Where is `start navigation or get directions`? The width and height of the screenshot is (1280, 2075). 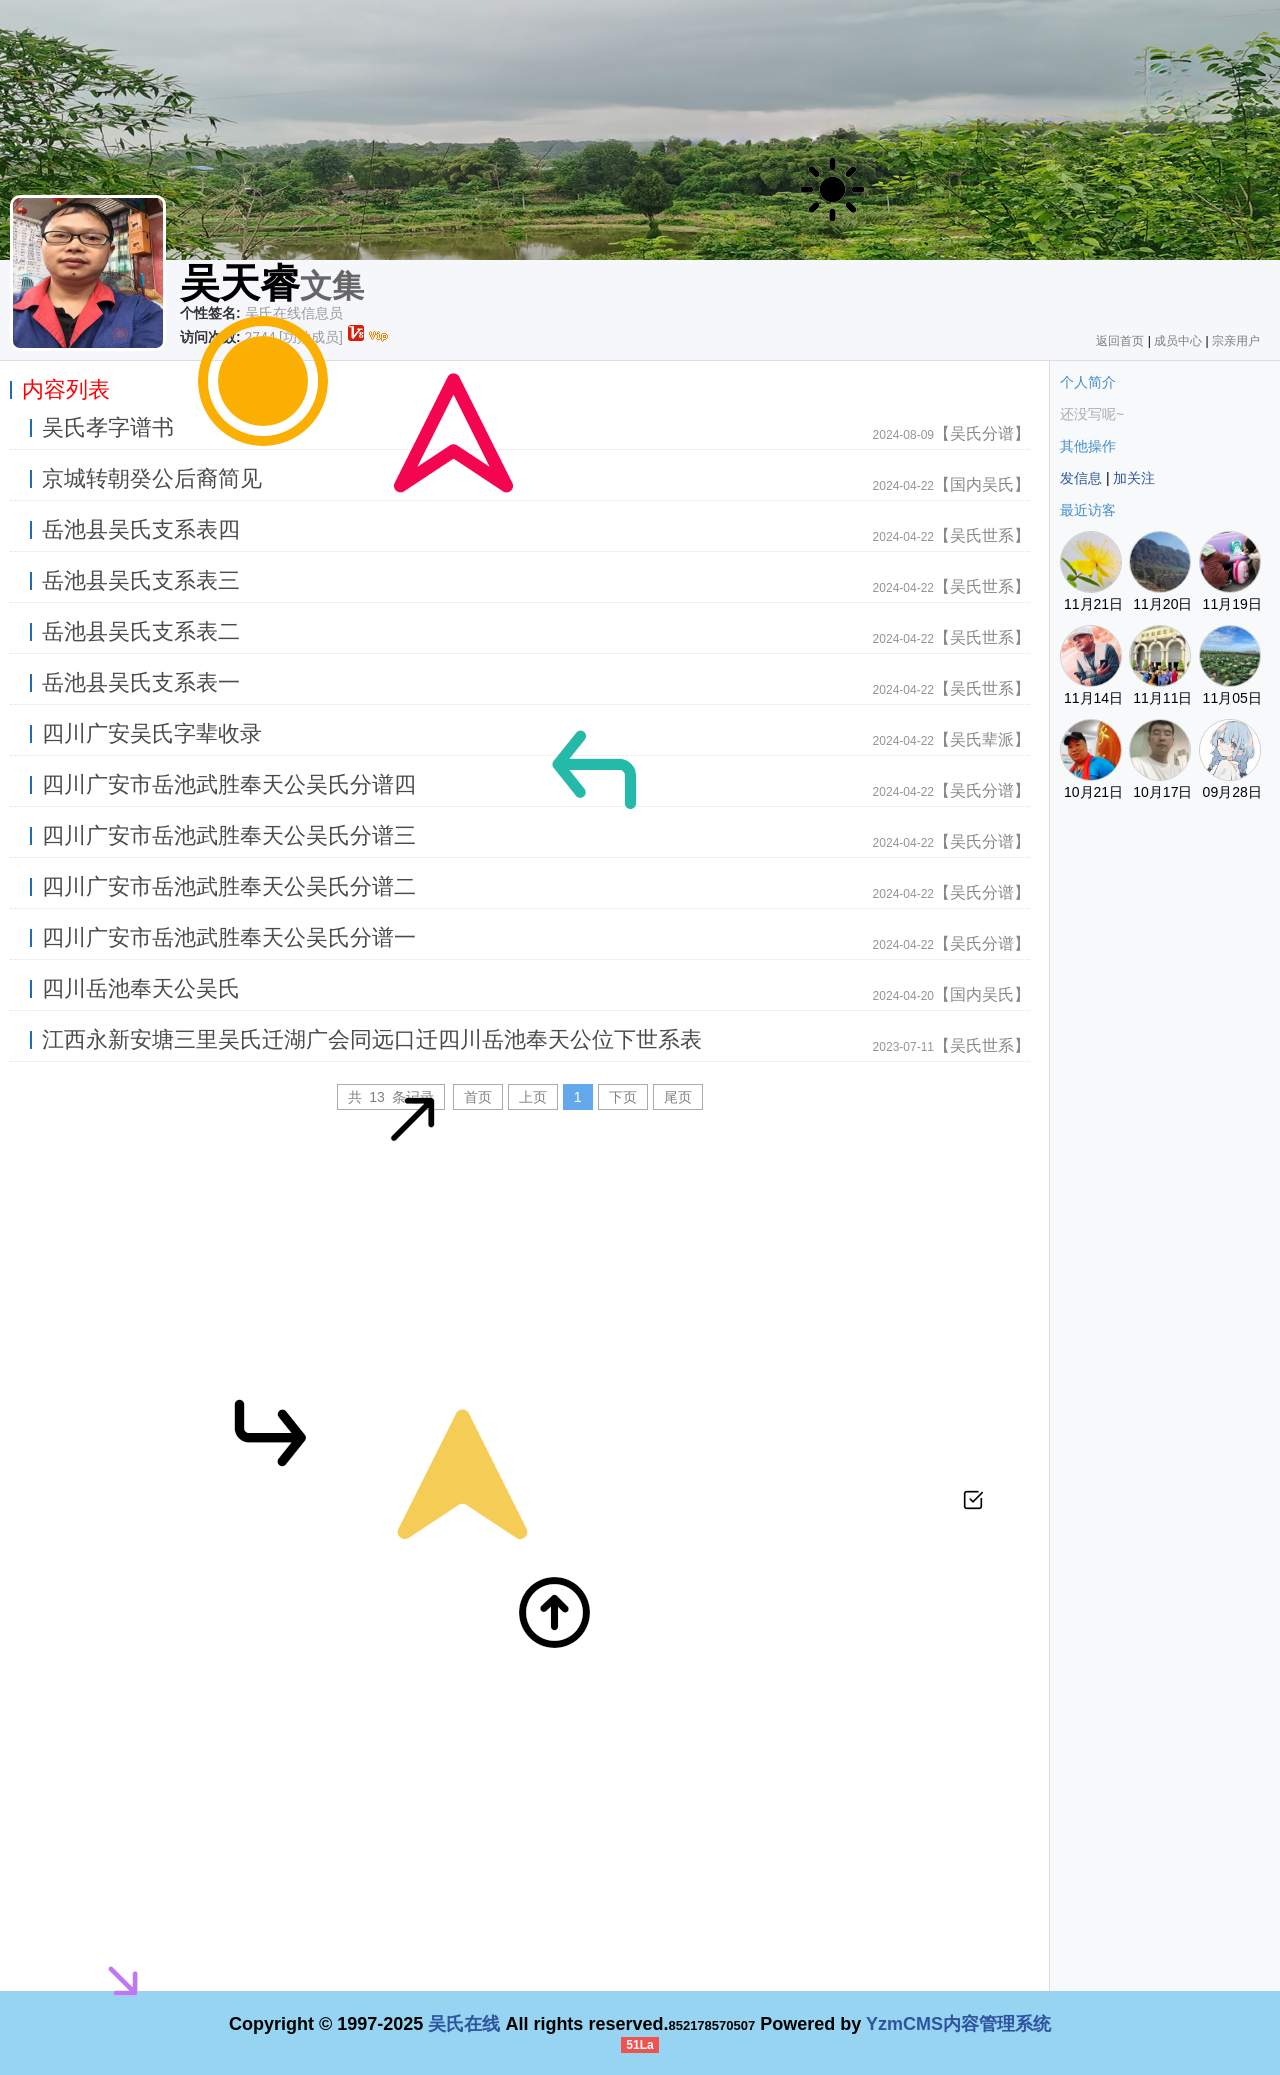
start navigation or get directions is located at coordinates (462, 1481).